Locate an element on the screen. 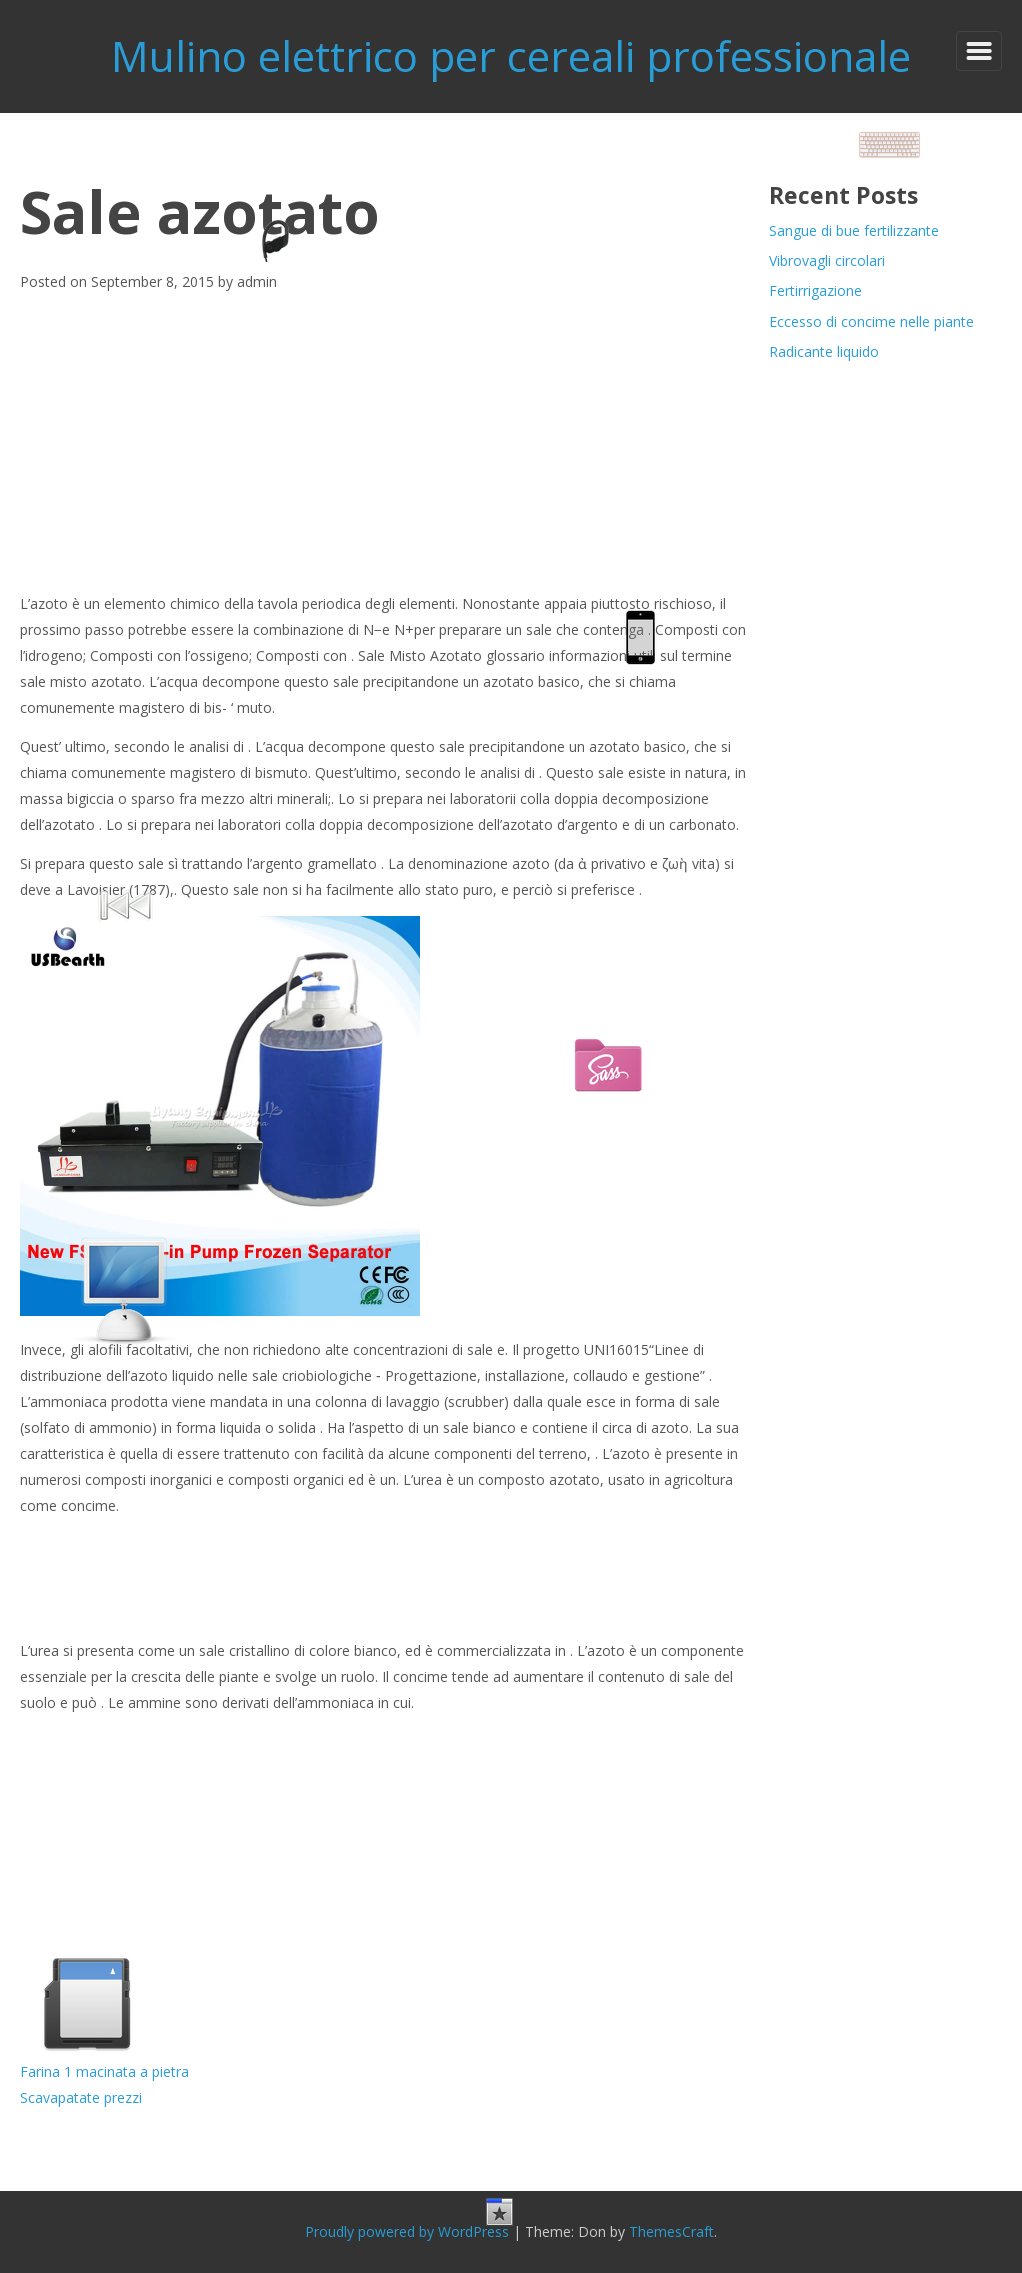 The image size is (1022, 2273). access favorited items in your media library is located at coordinates (500, 2212).